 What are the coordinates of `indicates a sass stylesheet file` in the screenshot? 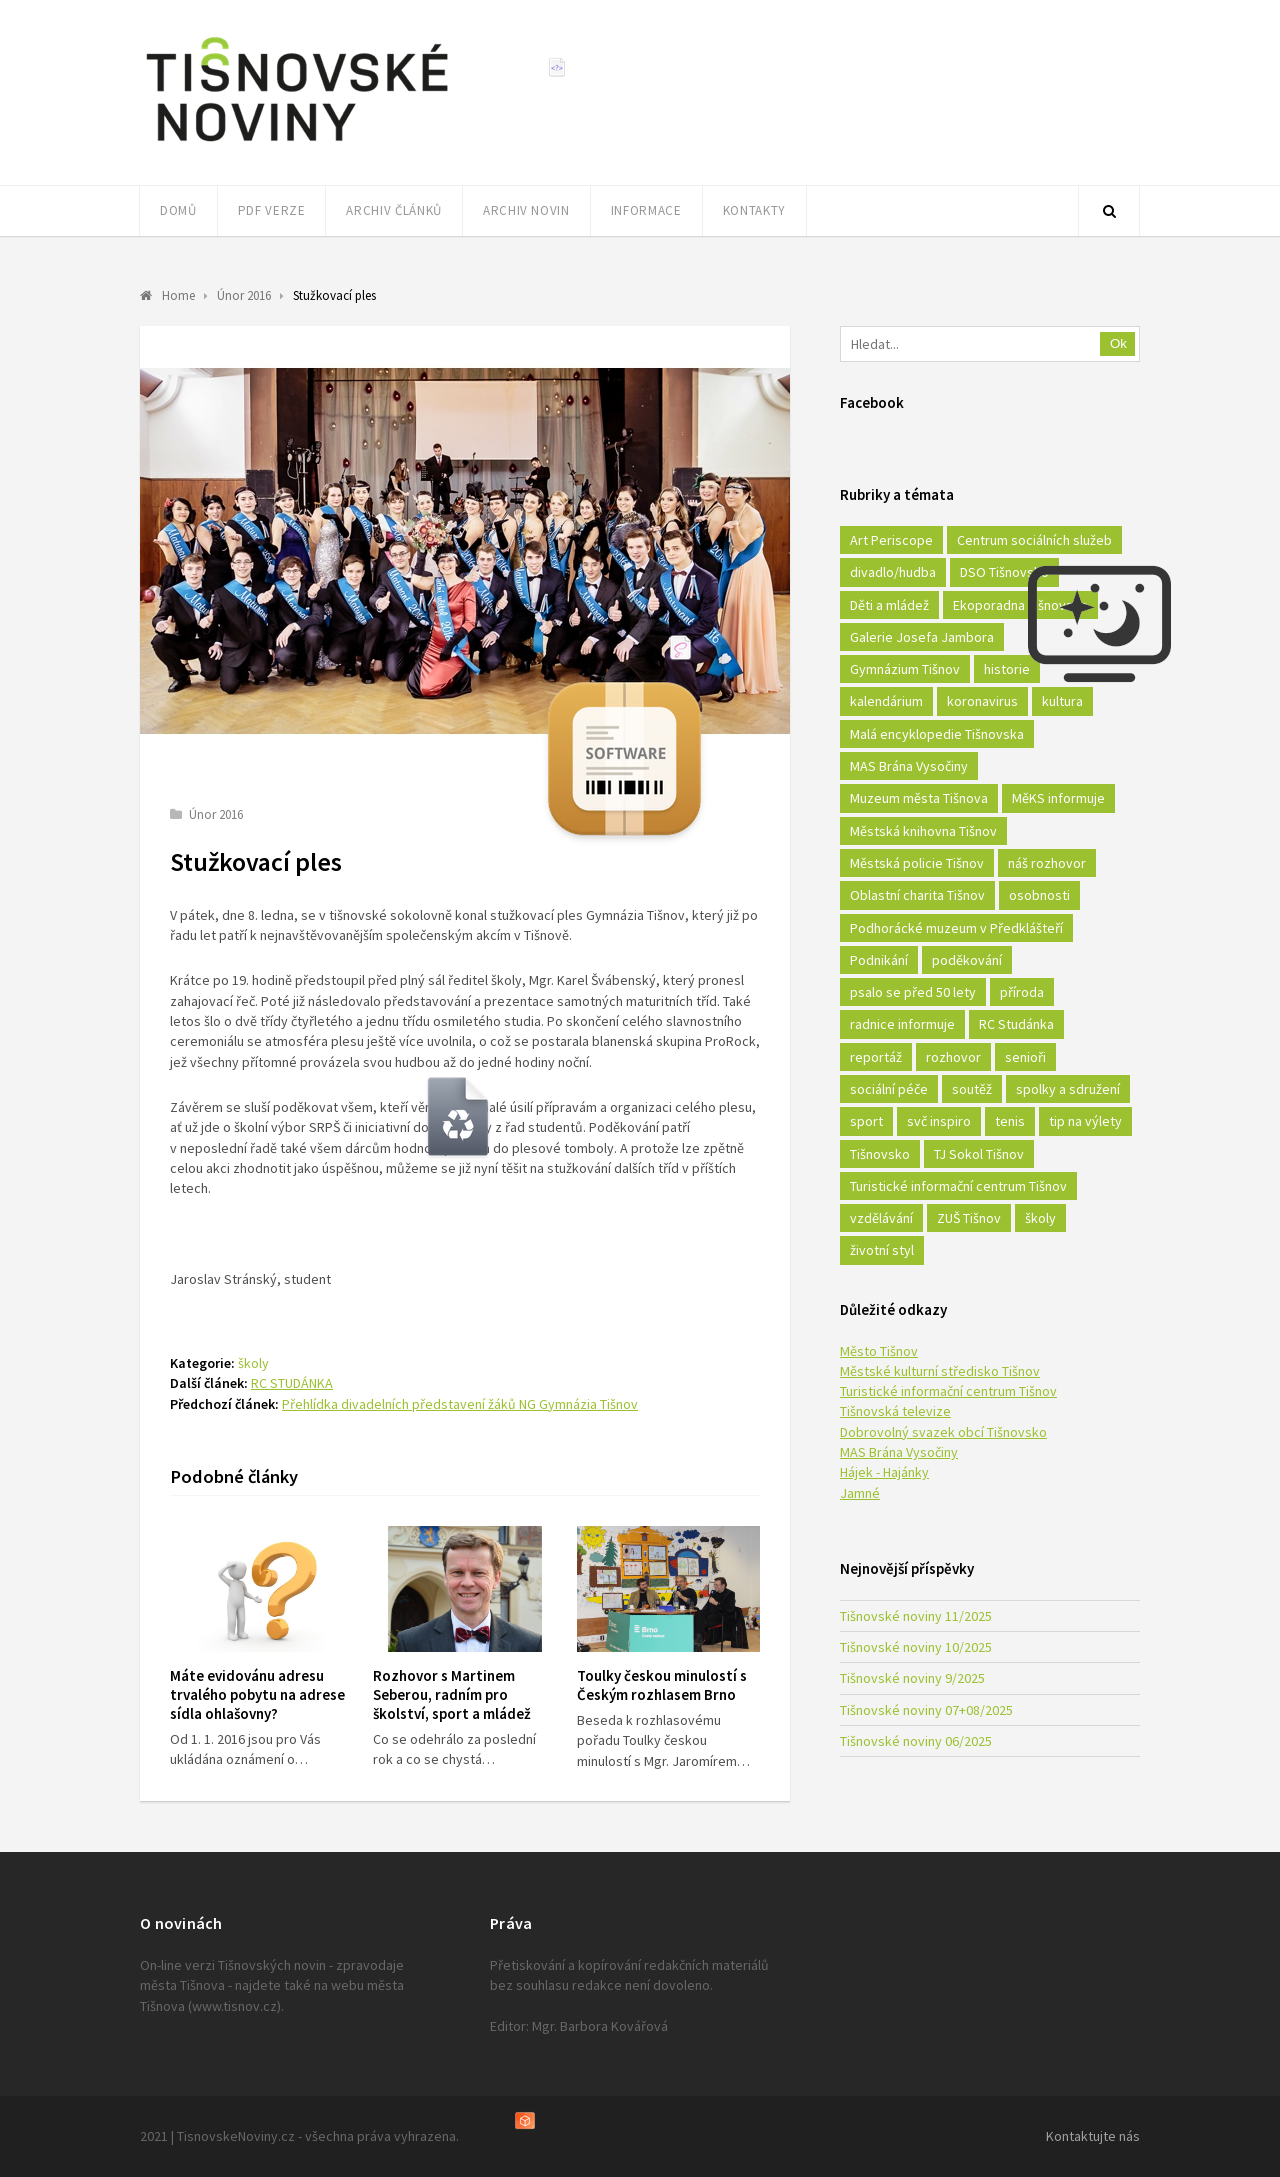 It's located at (680, 647).